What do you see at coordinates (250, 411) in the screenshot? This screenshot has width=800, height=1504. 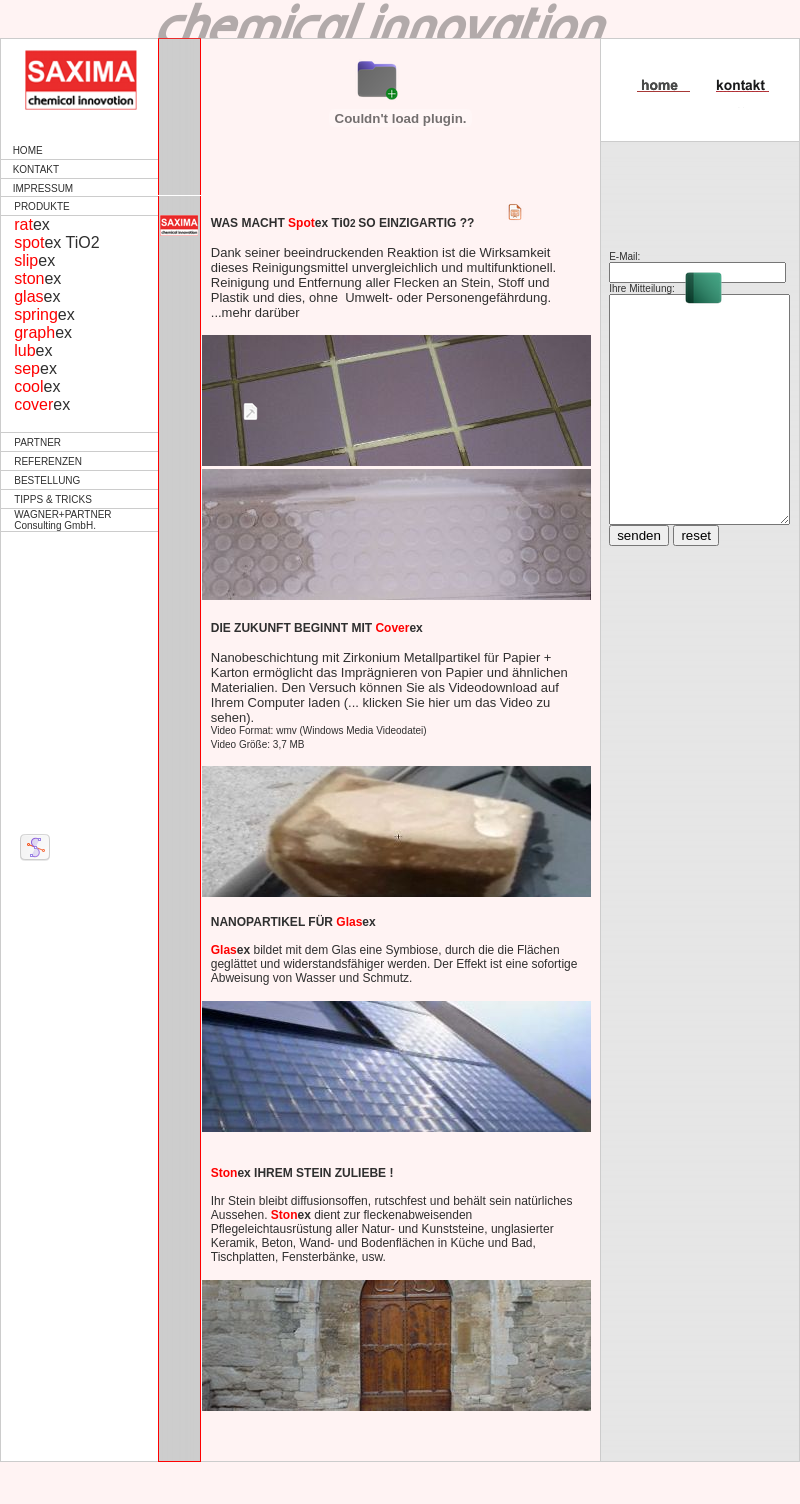 I see `cmake build configuration file` at bounding box center [250, 411].